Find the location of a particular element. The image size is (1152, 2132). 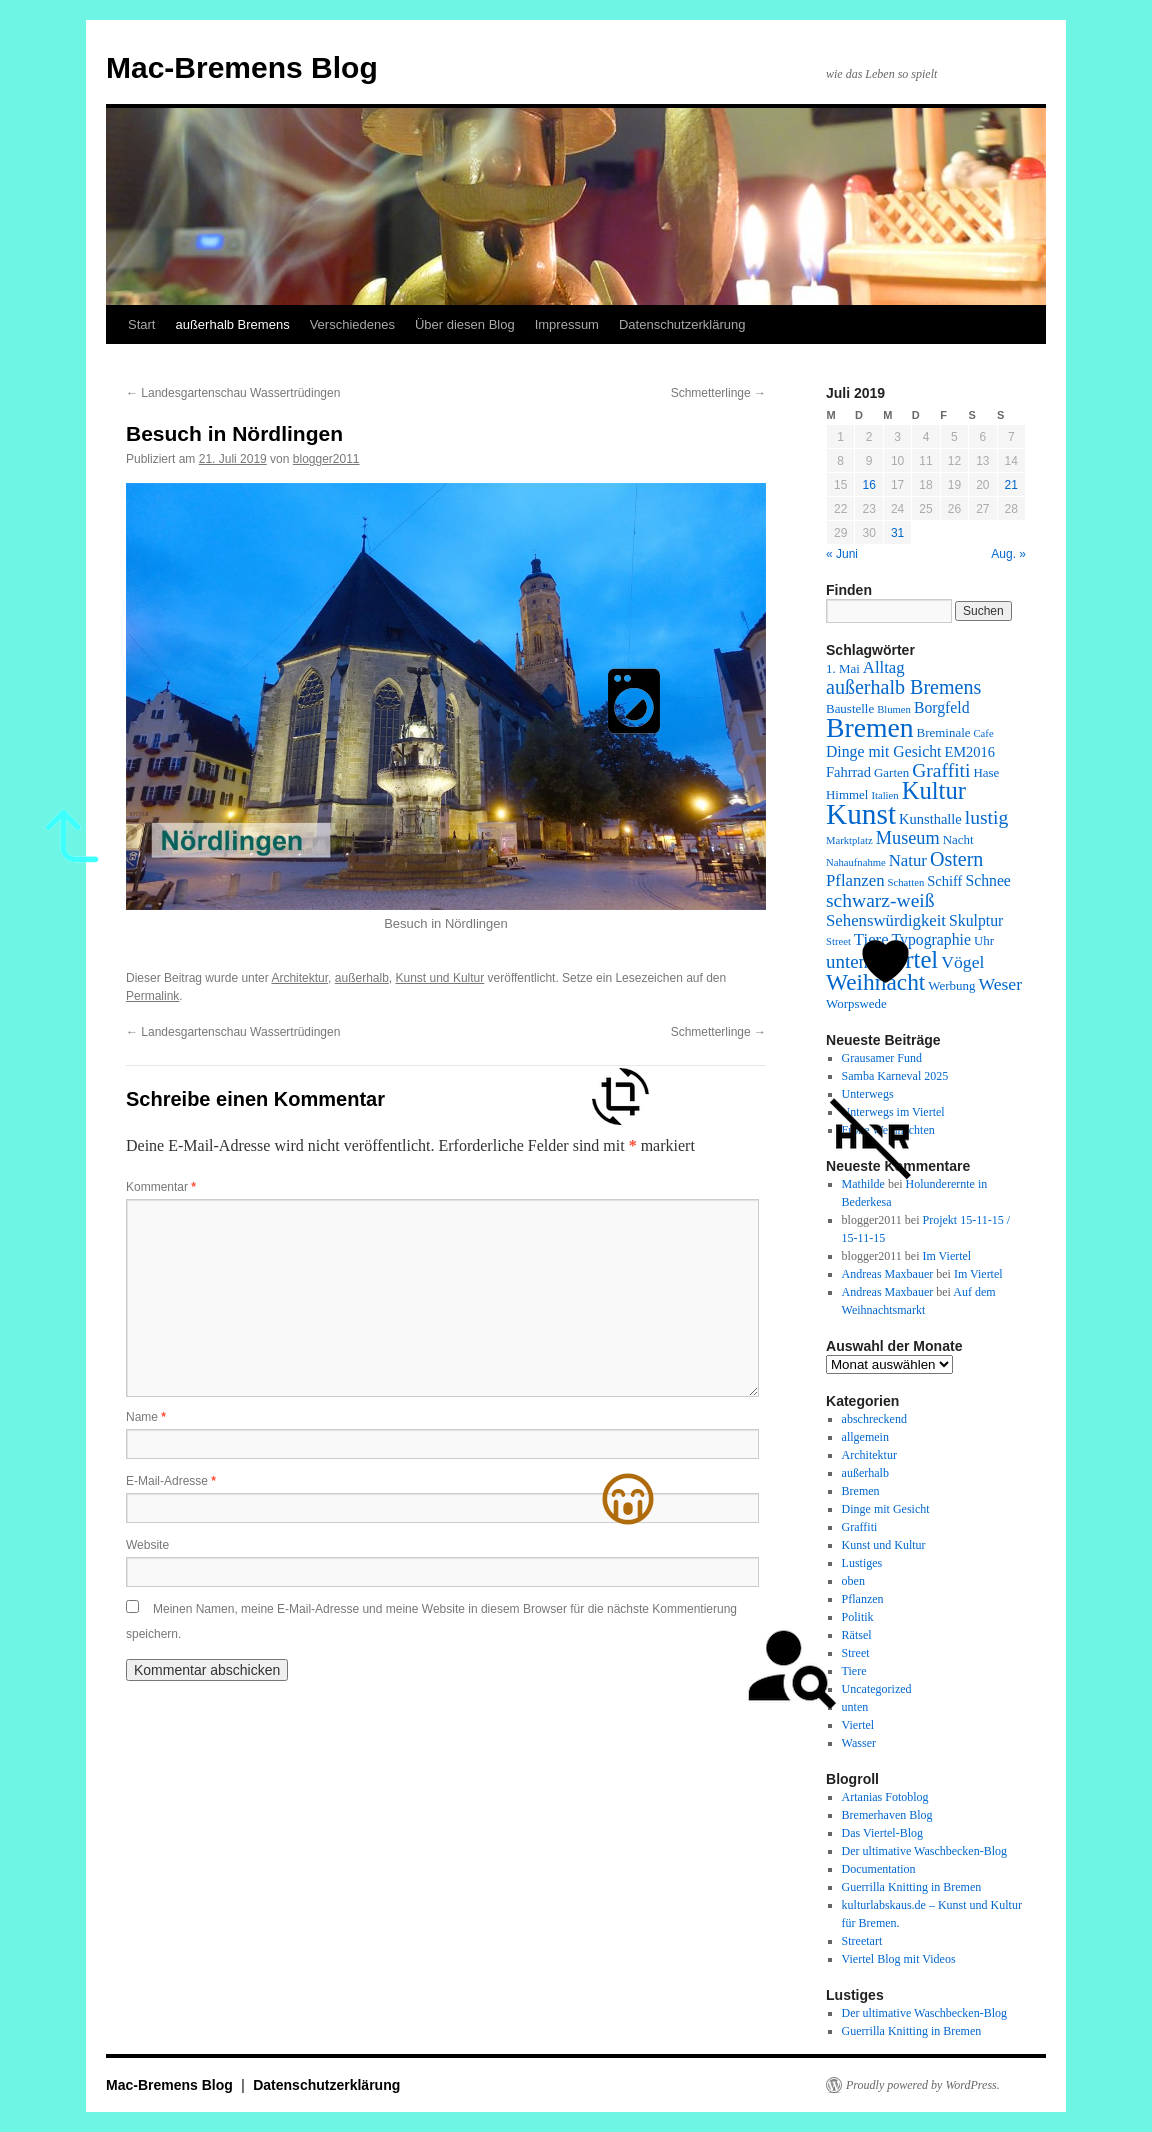

react with a crying emotion is located at coordinates (628, 1499).